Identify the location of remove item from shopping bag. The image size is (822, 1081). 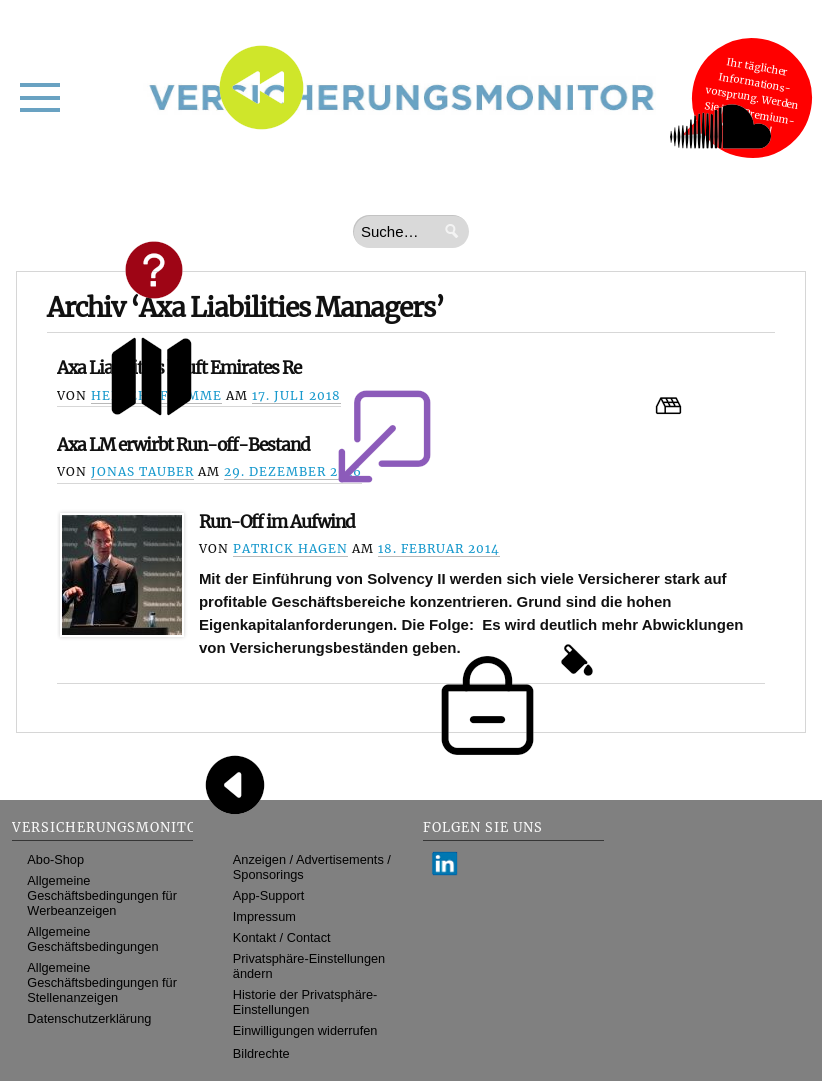
(487, 705).